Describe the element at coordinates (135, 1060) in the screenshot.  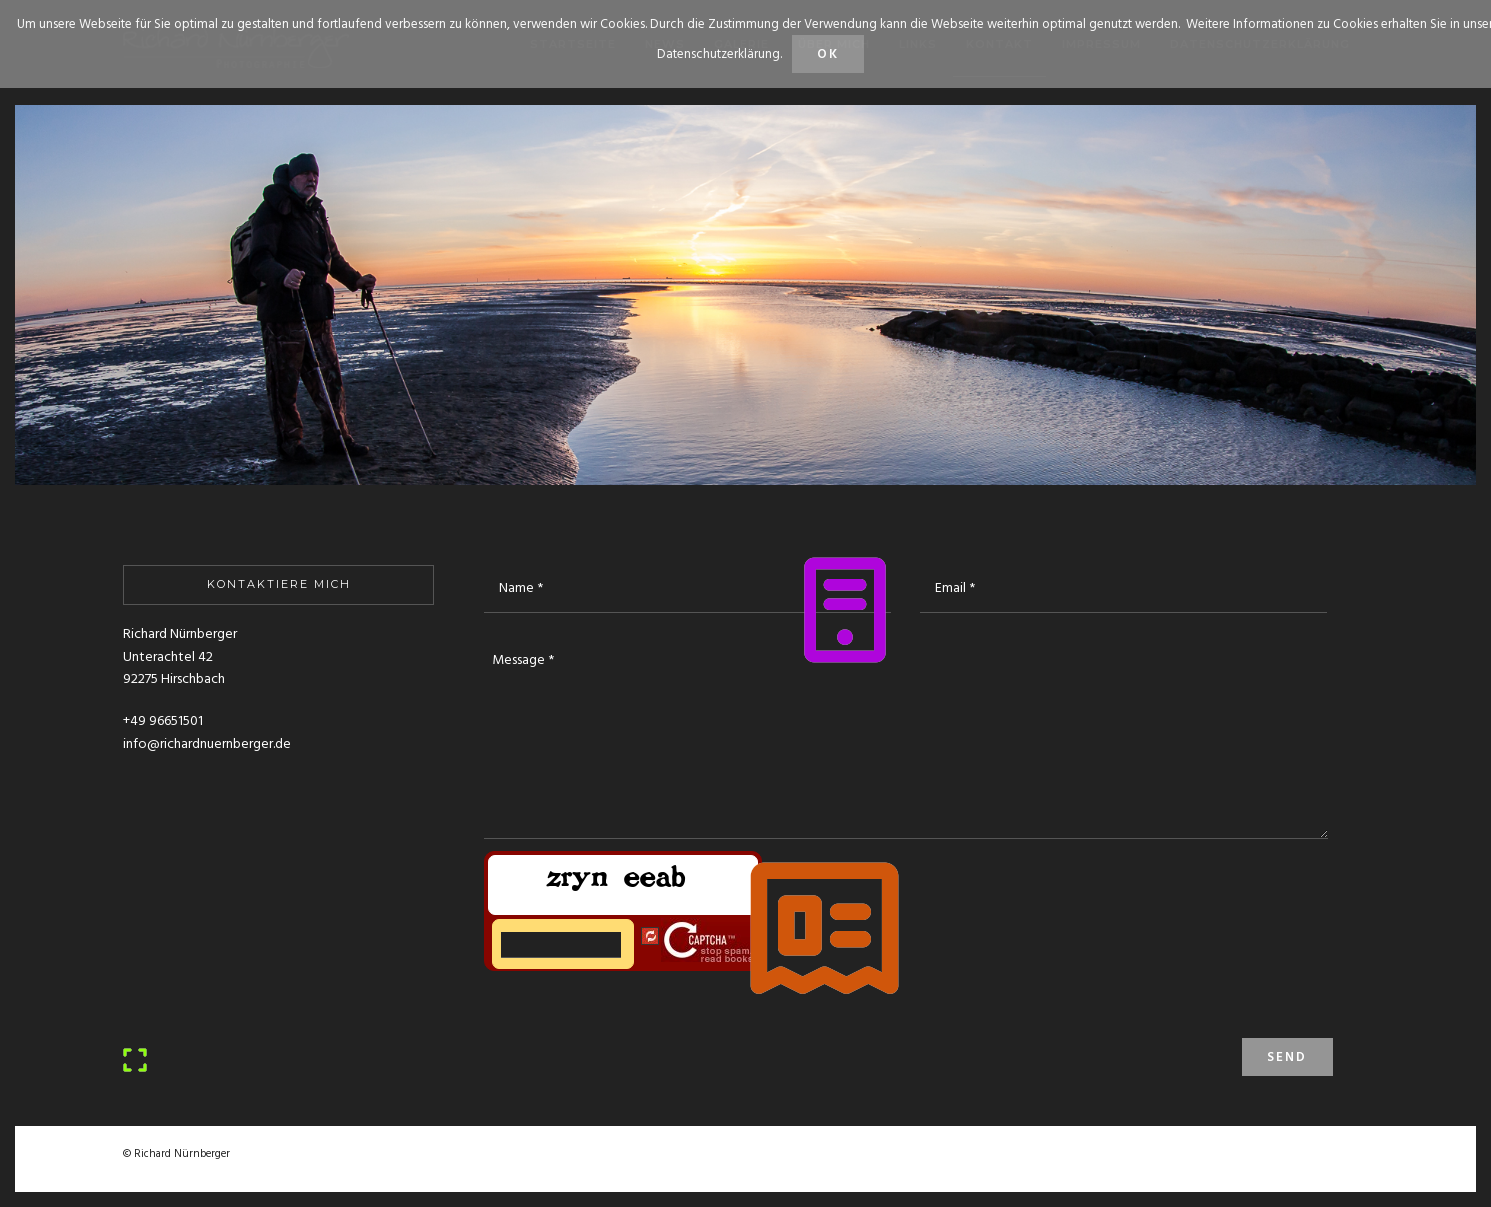
I see `expand to fullscreen mode` at that location.